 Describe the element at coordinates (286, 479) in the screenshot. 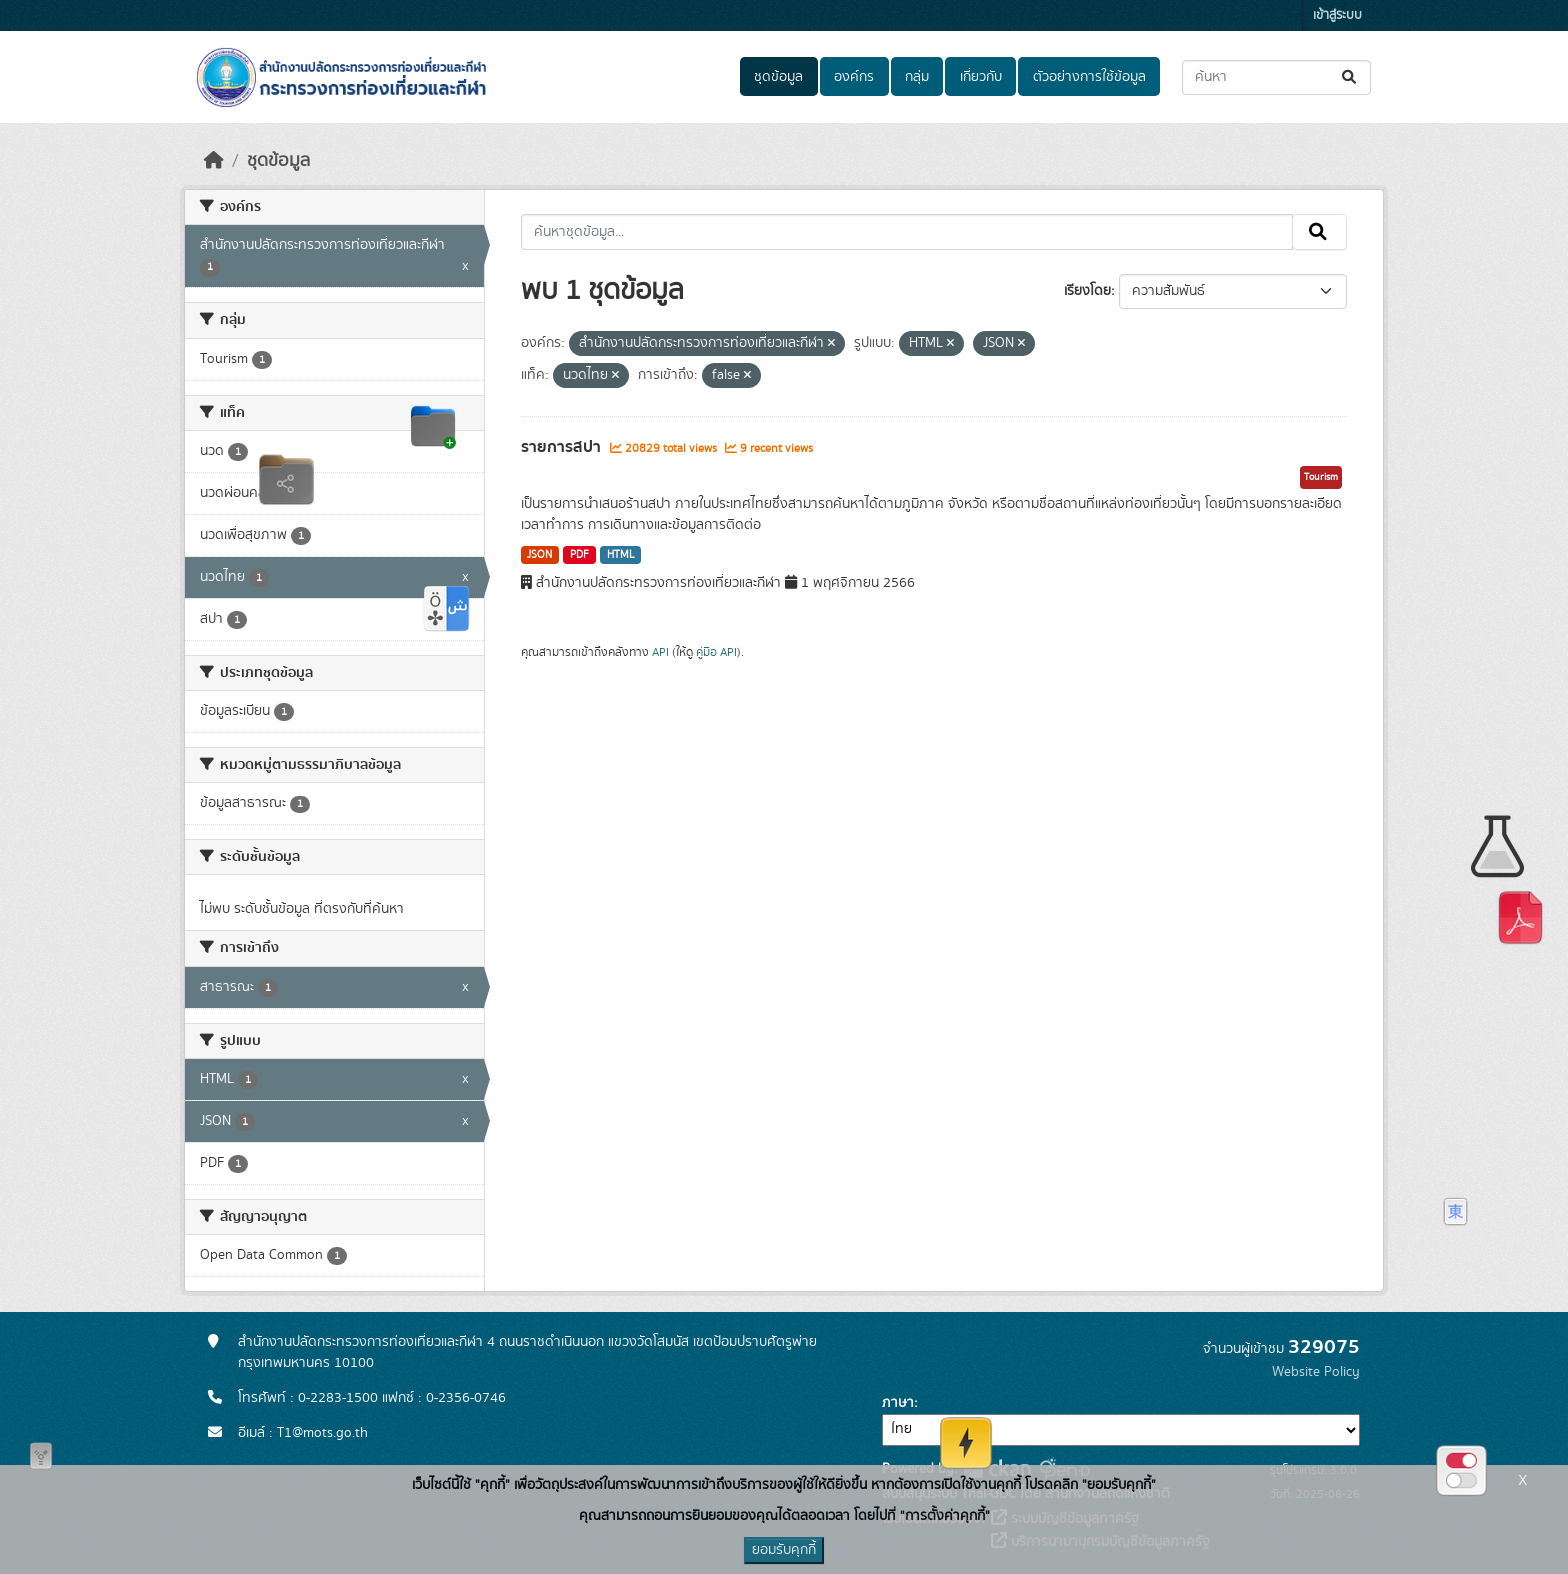

I see `open your public shared folder` at that location.